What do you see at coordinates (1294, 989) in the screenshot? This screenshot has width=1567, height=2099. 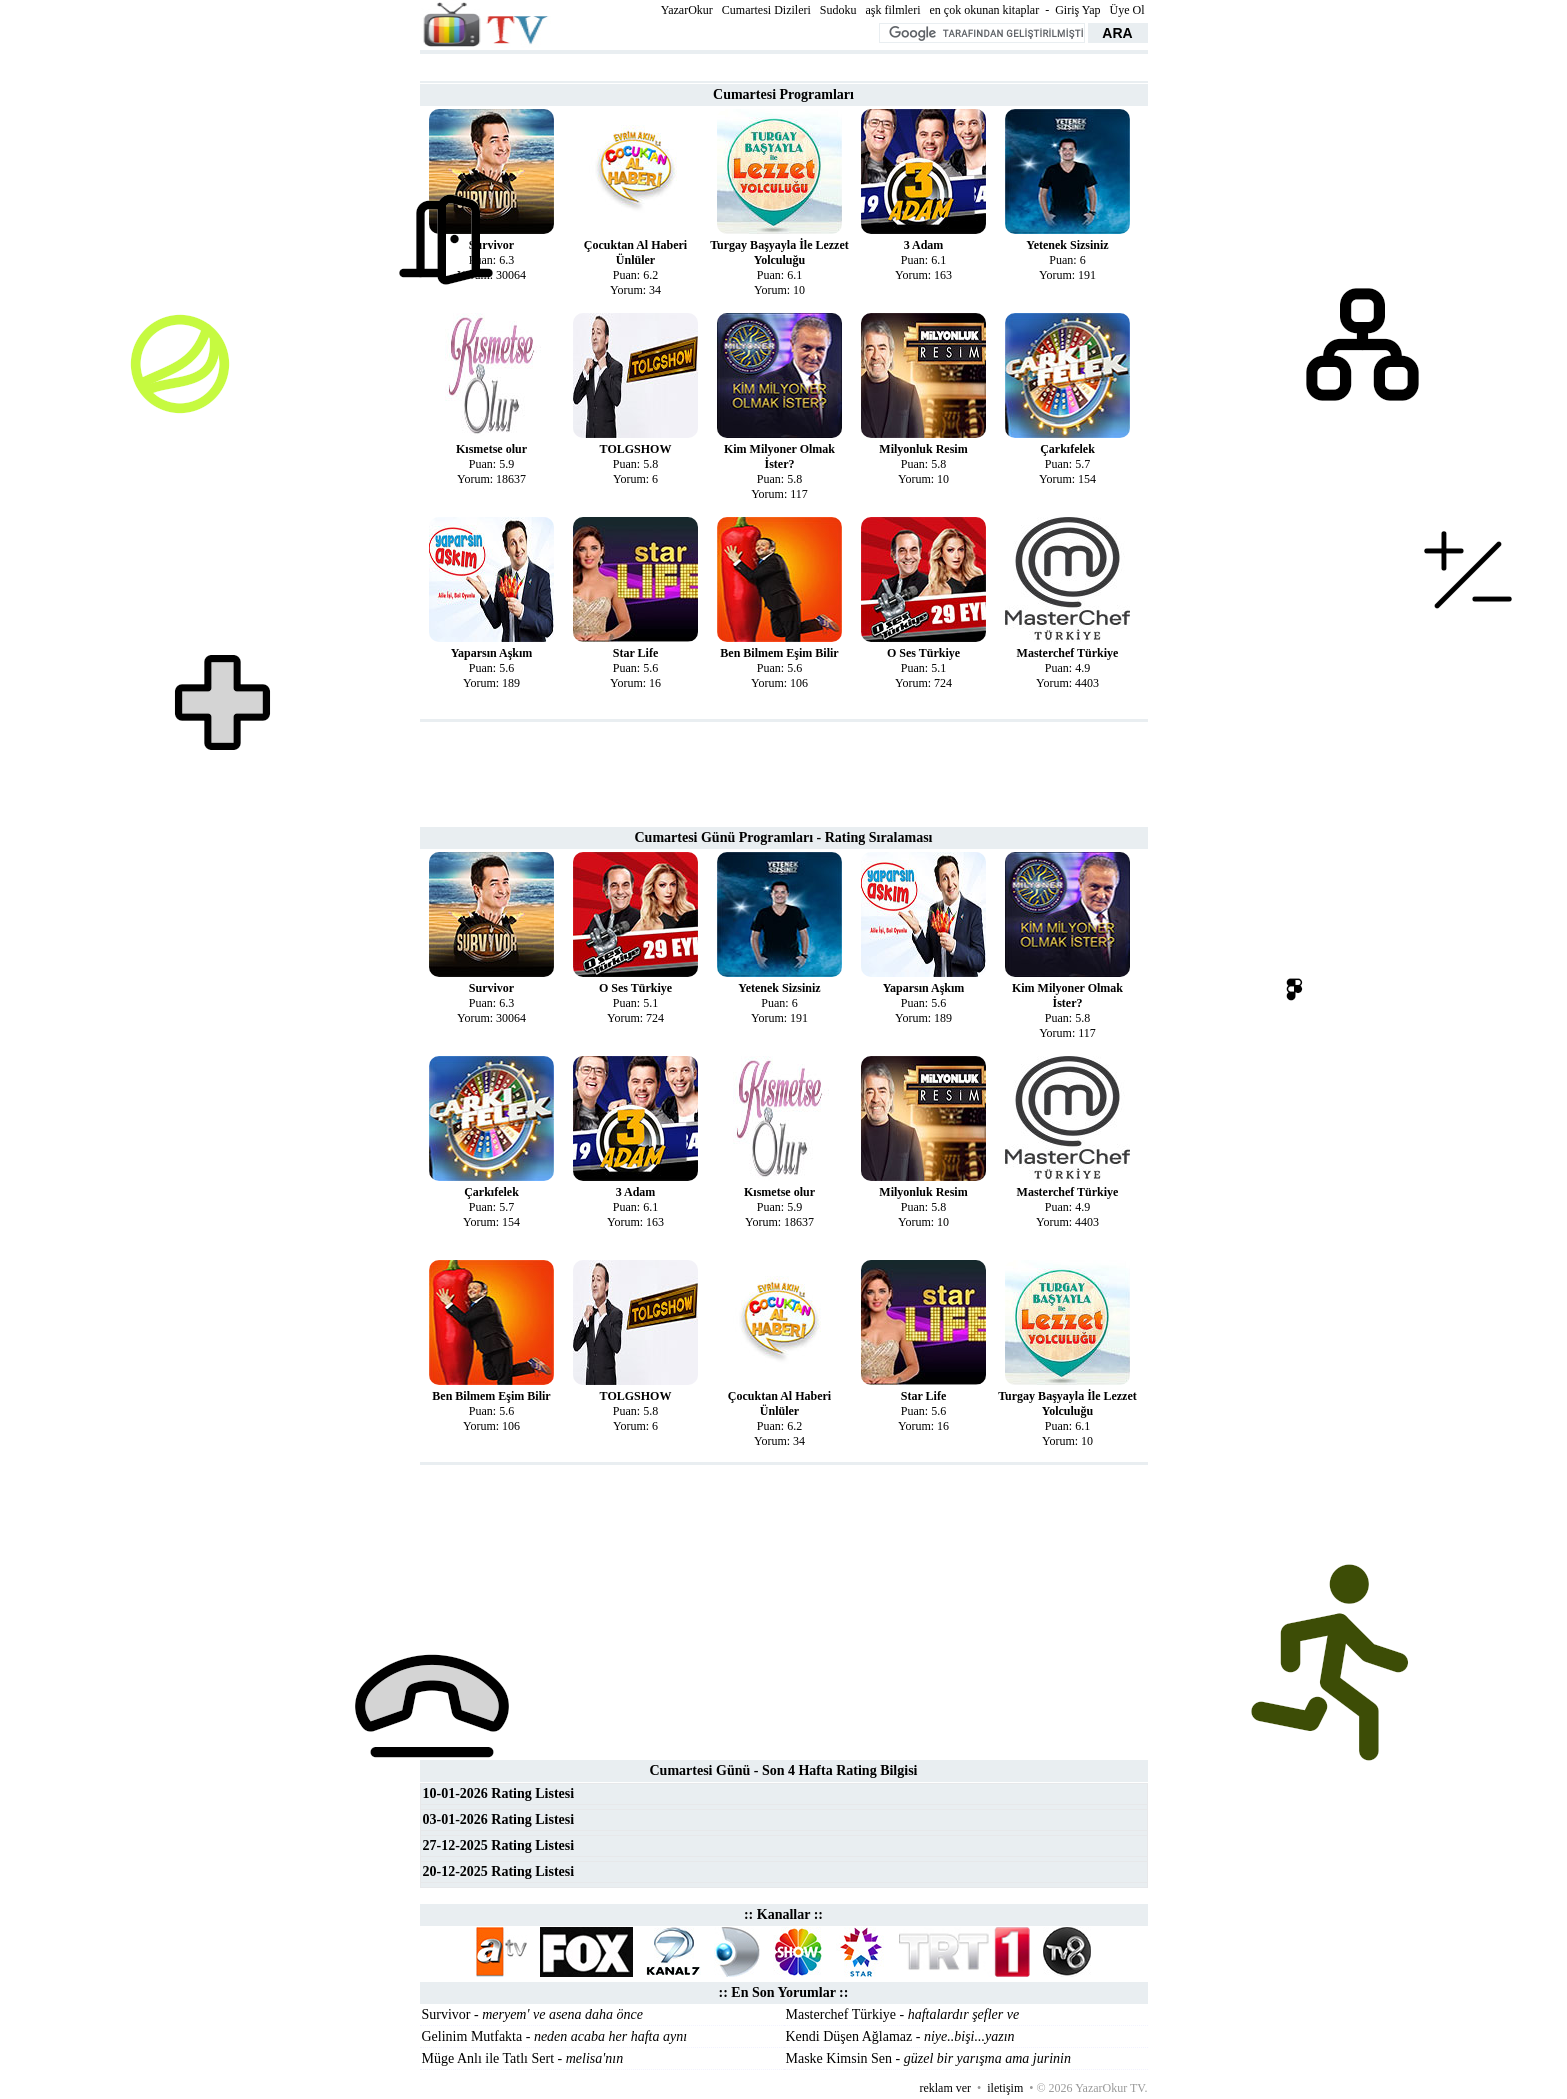 I see `open figma design file` at bounding box center [1294, 989].